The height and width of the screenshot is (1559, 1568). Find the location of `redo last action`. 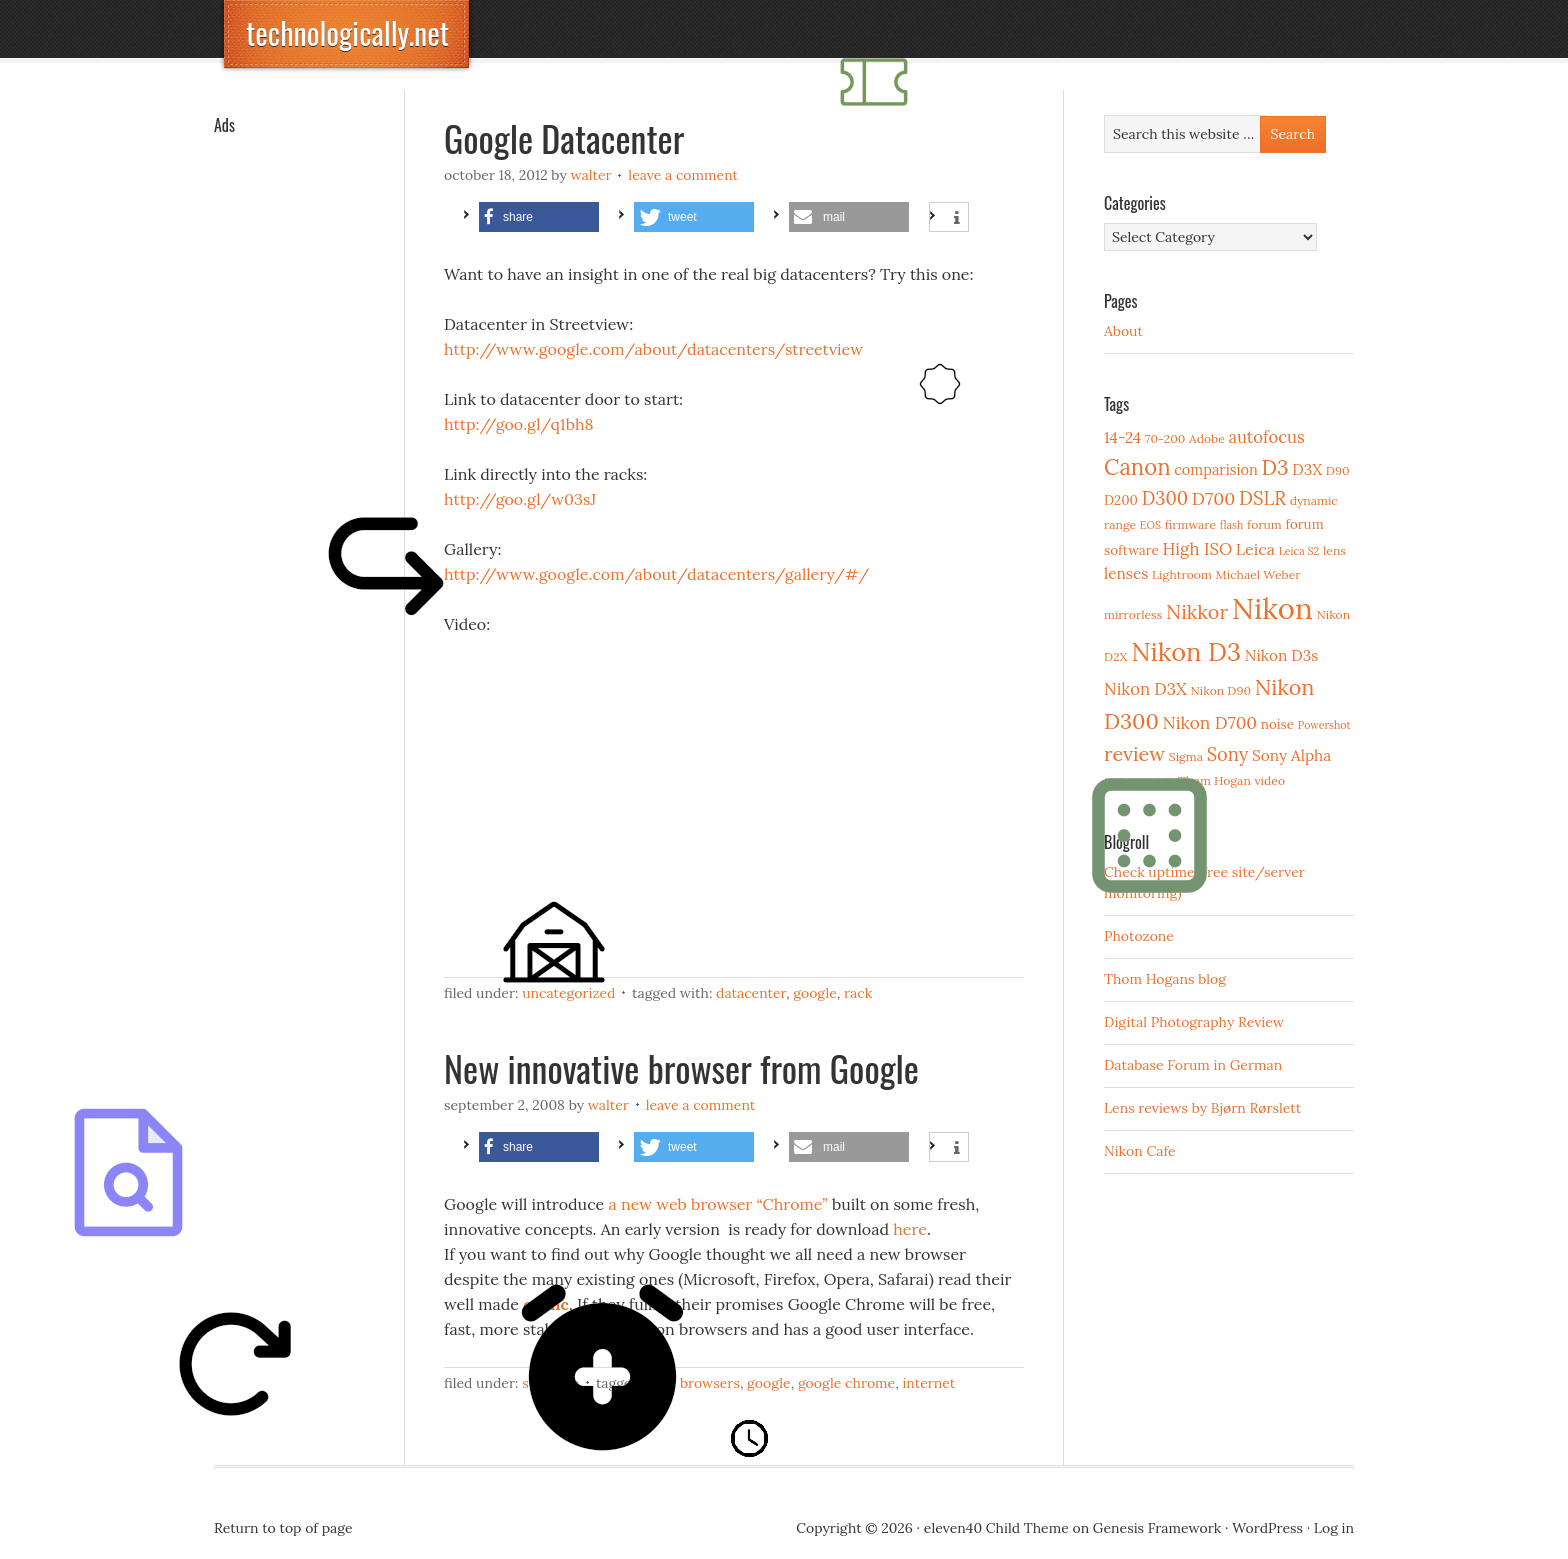

redo last action is located at coordinates (386, 562).